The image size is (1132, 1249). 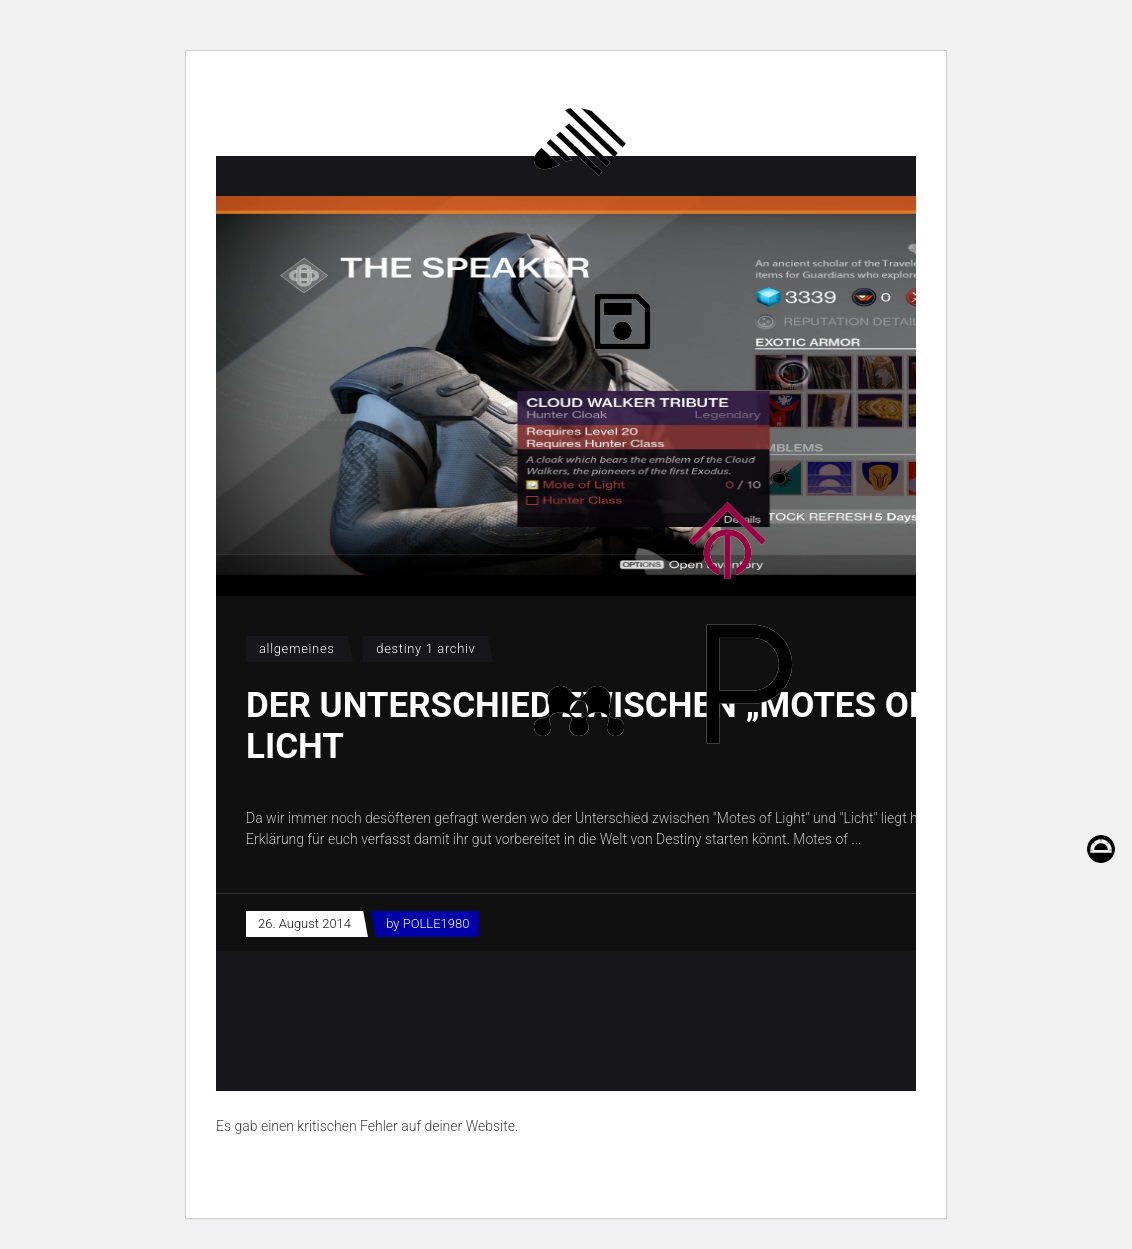 What do you see at coordinates (580, 142) in the screenshot?
I see `open zebpay cryptocurrency exchange app` at bounding box center [580, 142].